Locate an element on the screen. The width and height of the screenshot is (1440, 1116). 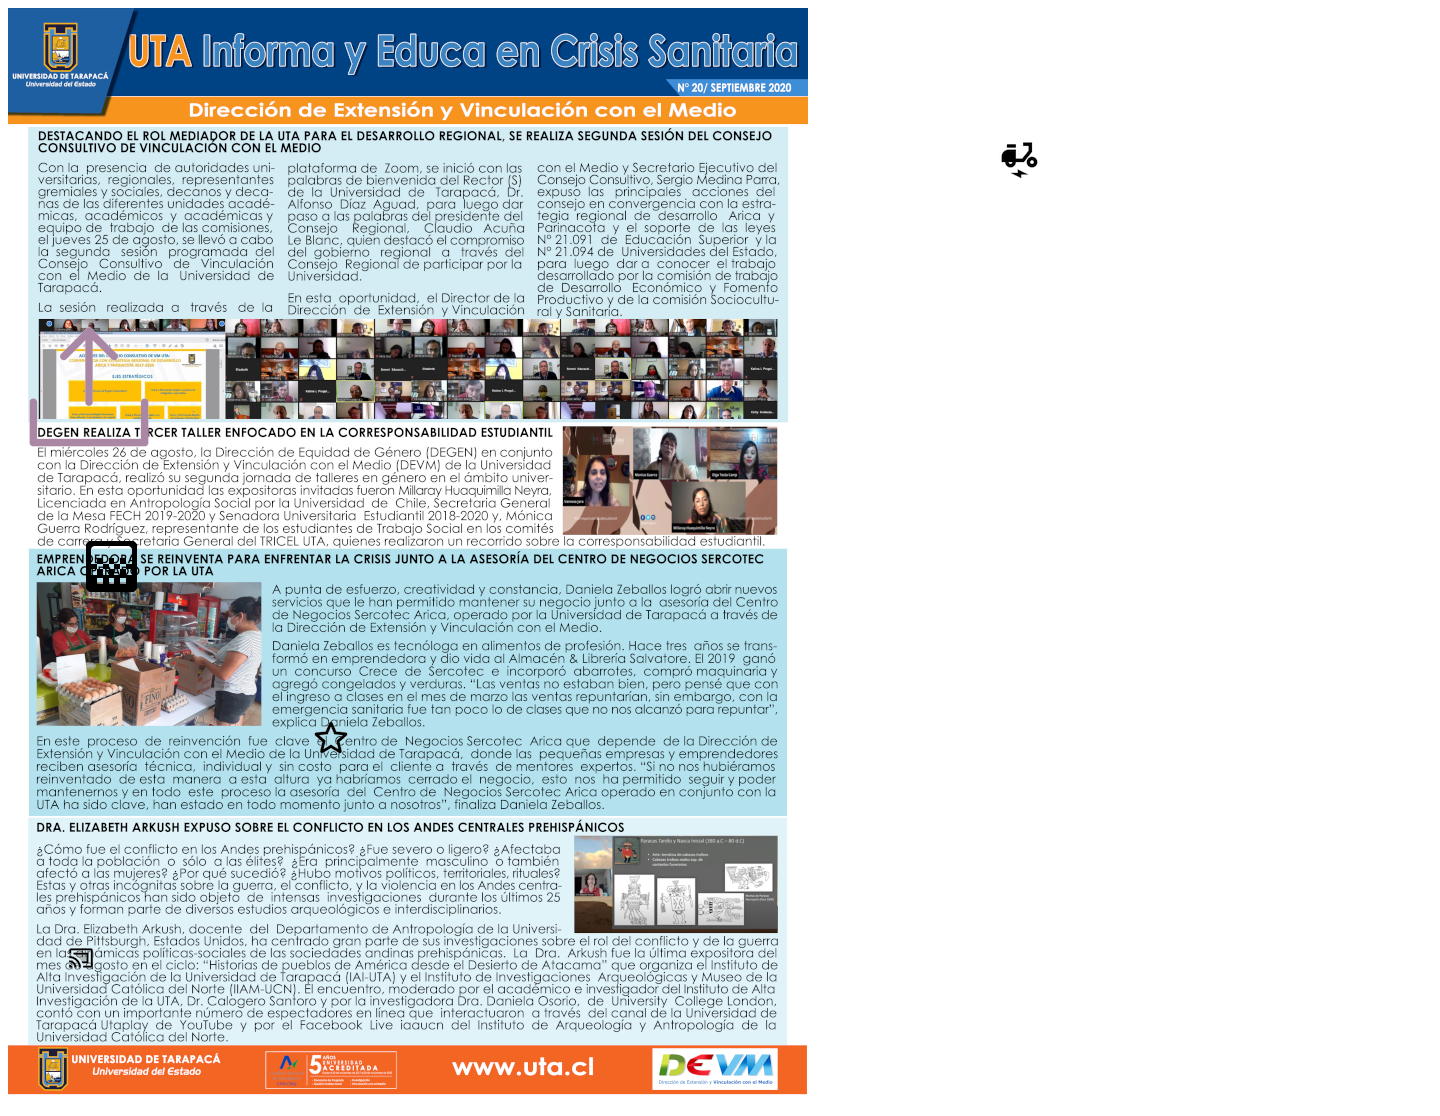
add to favorites is located at coordinates (331, 738).